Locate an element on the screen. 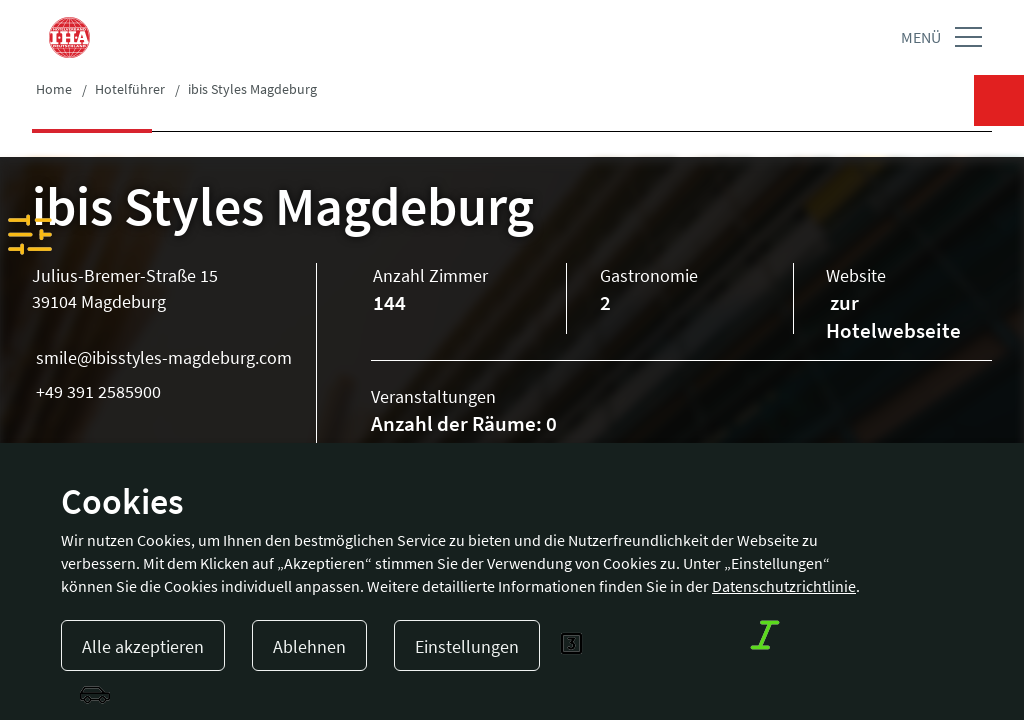 This screenshot has height=720, width=1024. indicates step three in a numbered sequence is located at coordinates (571, 643).